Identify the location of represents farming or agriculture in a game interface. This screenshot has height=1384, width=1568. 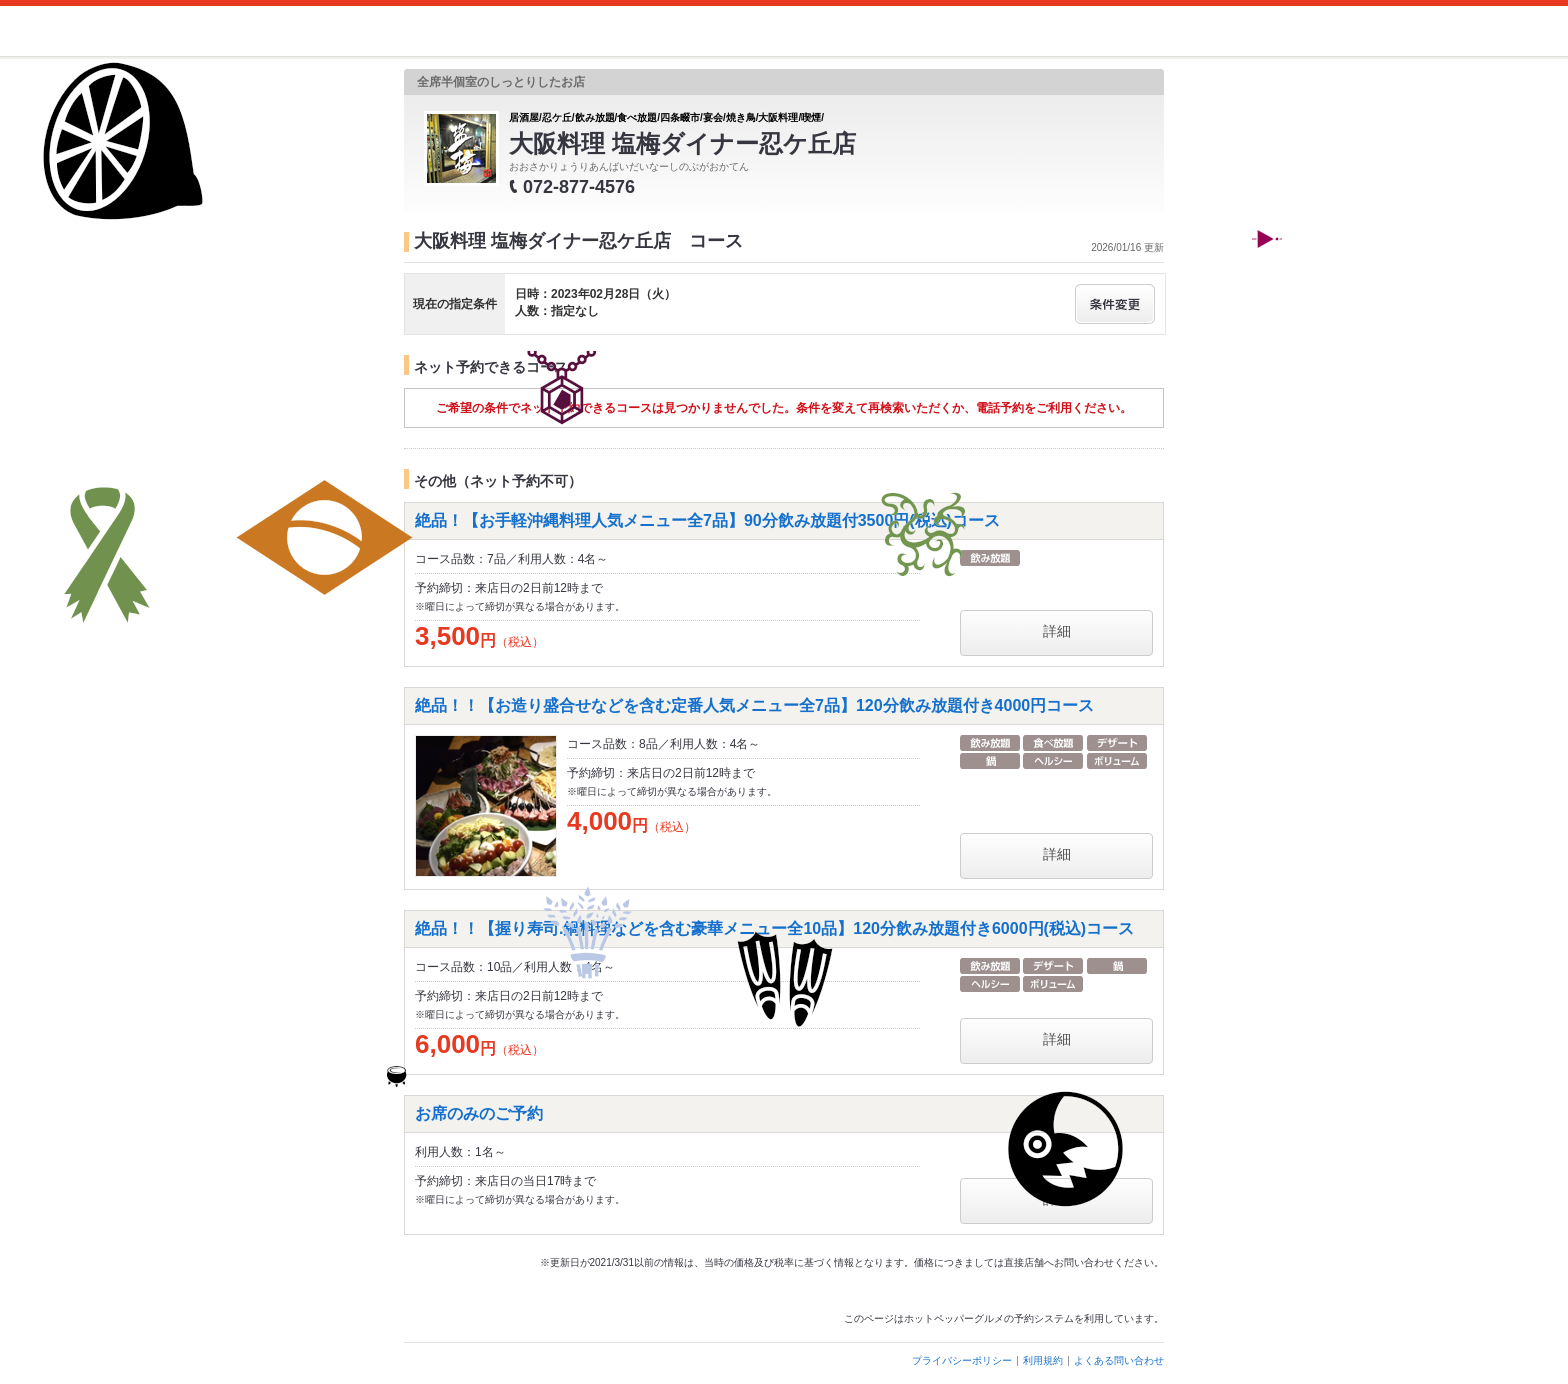
(587, 932).